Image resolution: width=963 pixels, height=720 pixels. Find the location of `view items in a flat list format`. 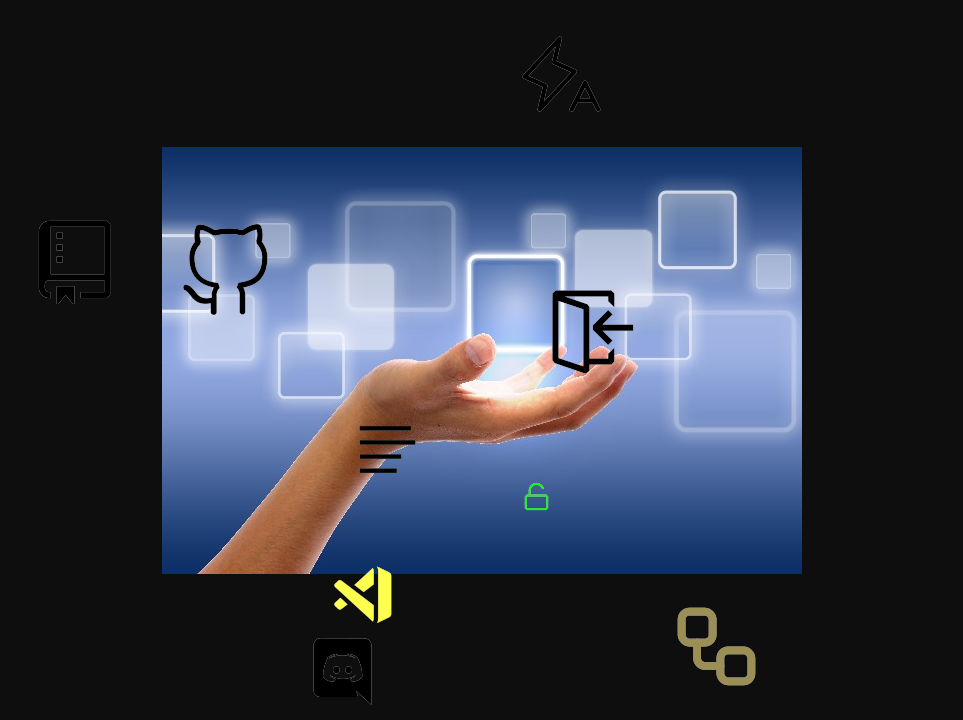

view items in a flat list format is located at coordinates (387, 449).